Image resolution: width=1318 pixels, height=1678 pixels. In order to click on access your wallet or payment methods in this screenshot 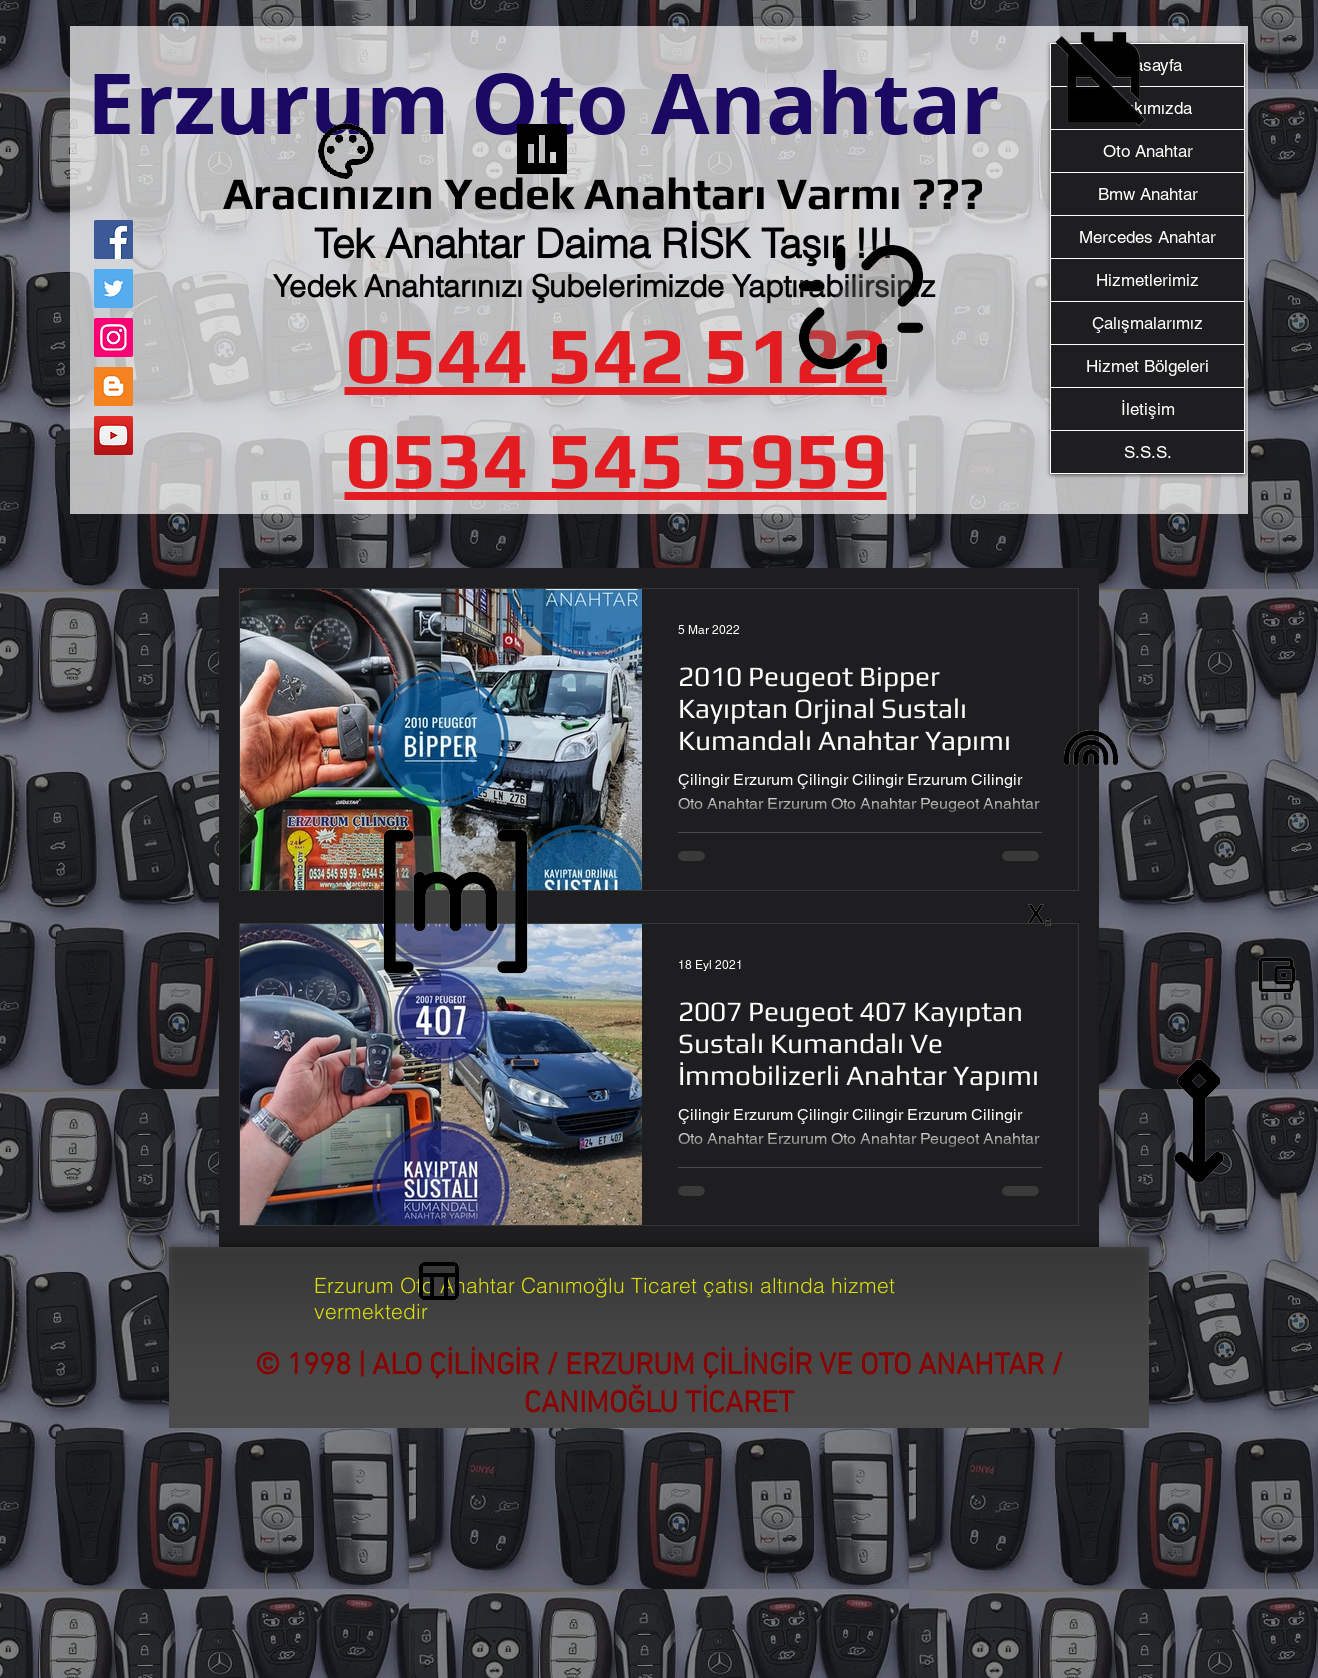, I will do `click(1276, 975)`.